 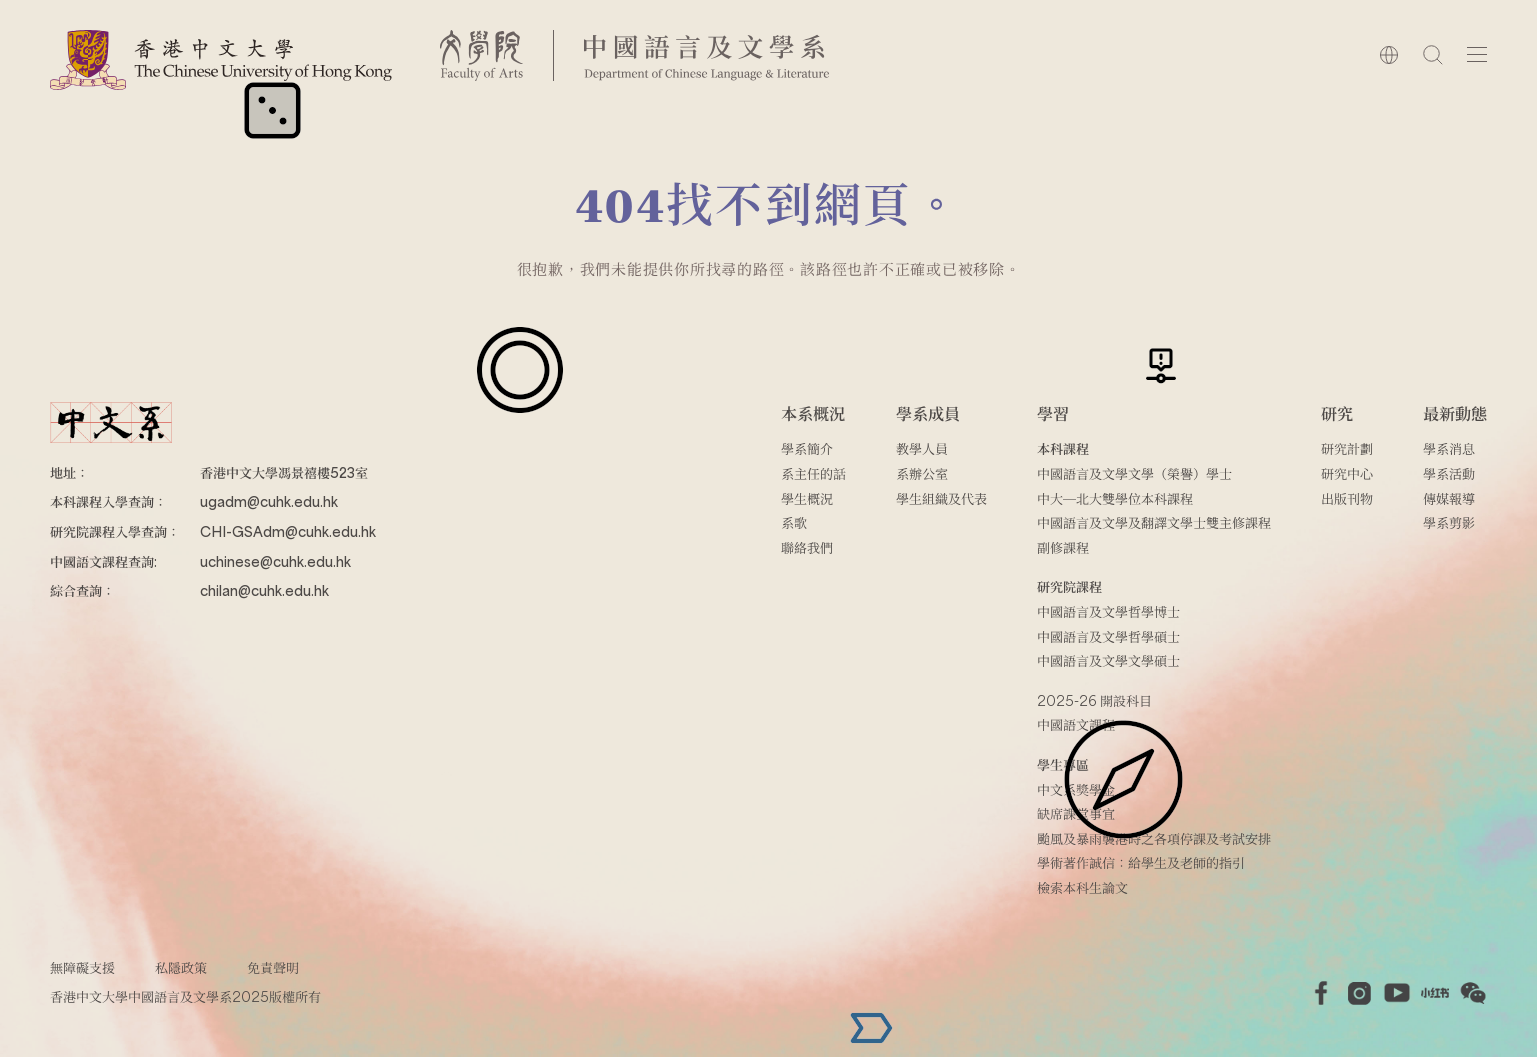 What do you see at coordinates (1161, 365) in the screenshot?
I see `indicates a timeline event requiring attention` at bounding box center [1161, 365].